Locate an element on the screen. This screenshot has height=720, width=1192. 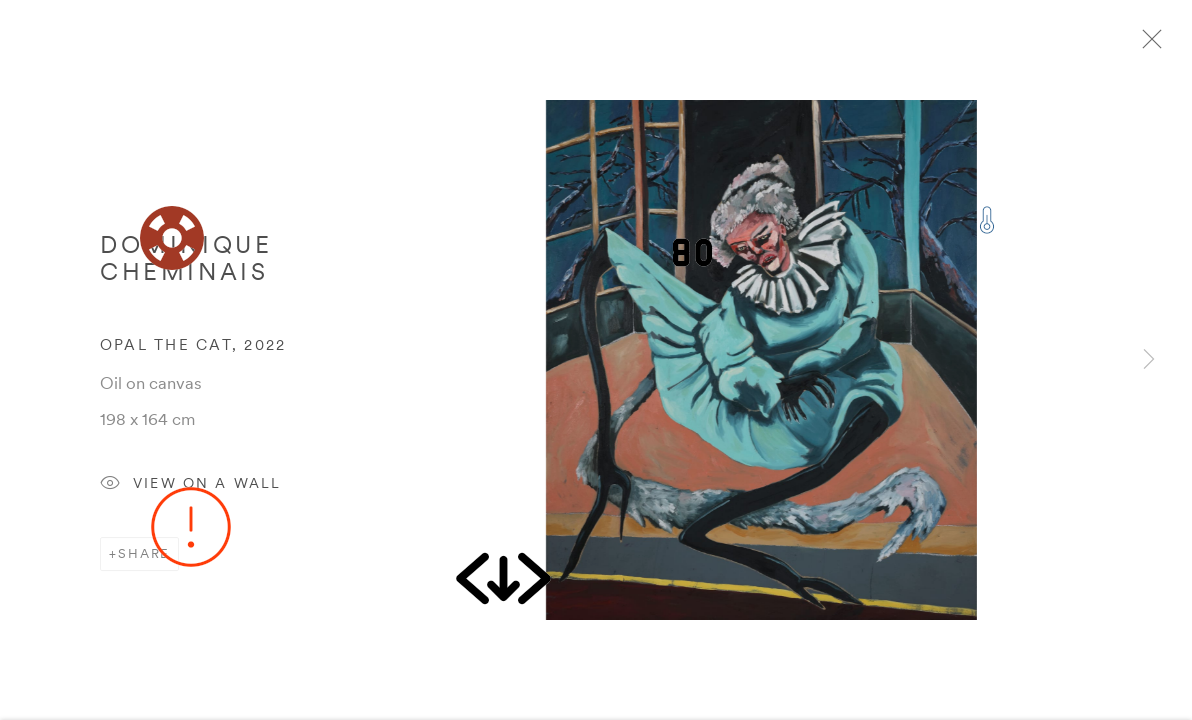
indicates a warning or alert condition is located at coordinates (191, 527).